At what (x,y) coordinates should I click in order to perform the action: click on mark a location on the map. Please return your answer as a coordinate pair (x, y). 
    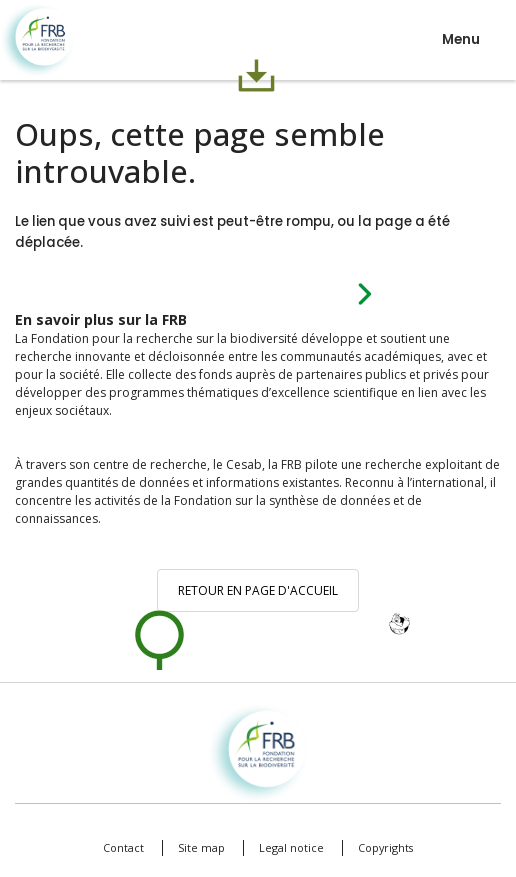
    Looking at the image, I should click on (159, 637).